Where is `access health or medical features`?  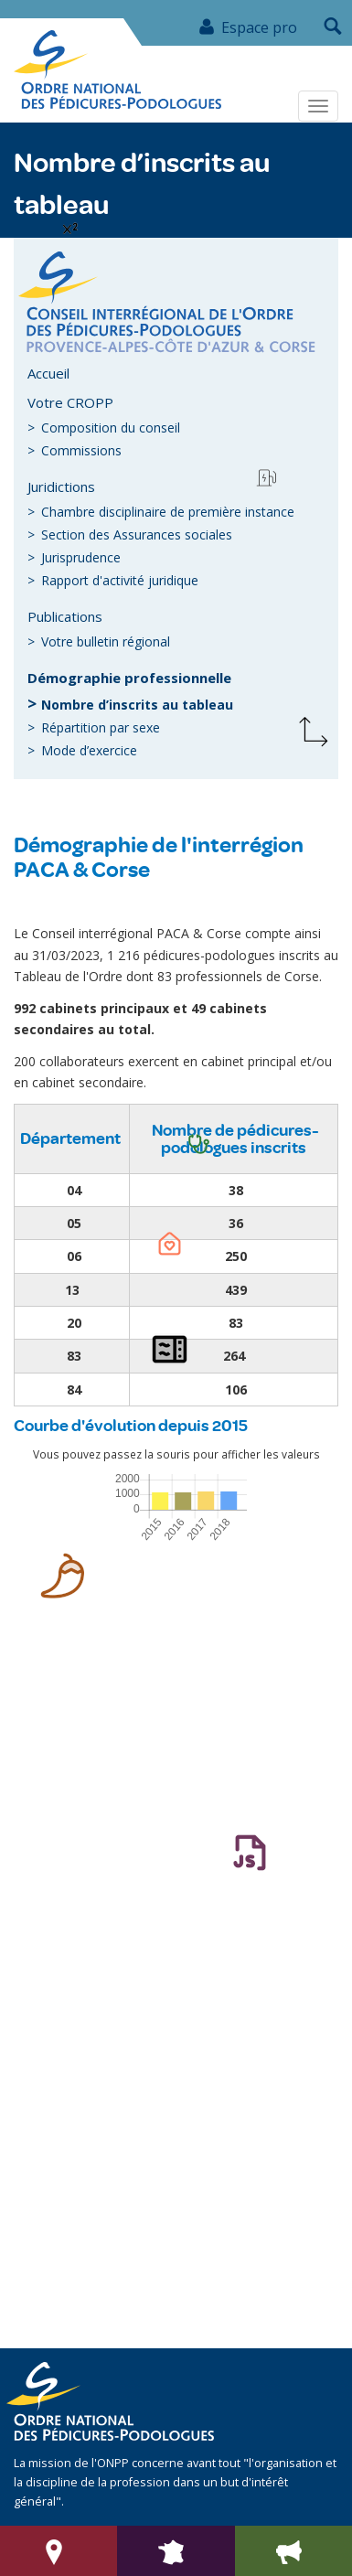
access health or medical features is located at coordinates (198, 1144).